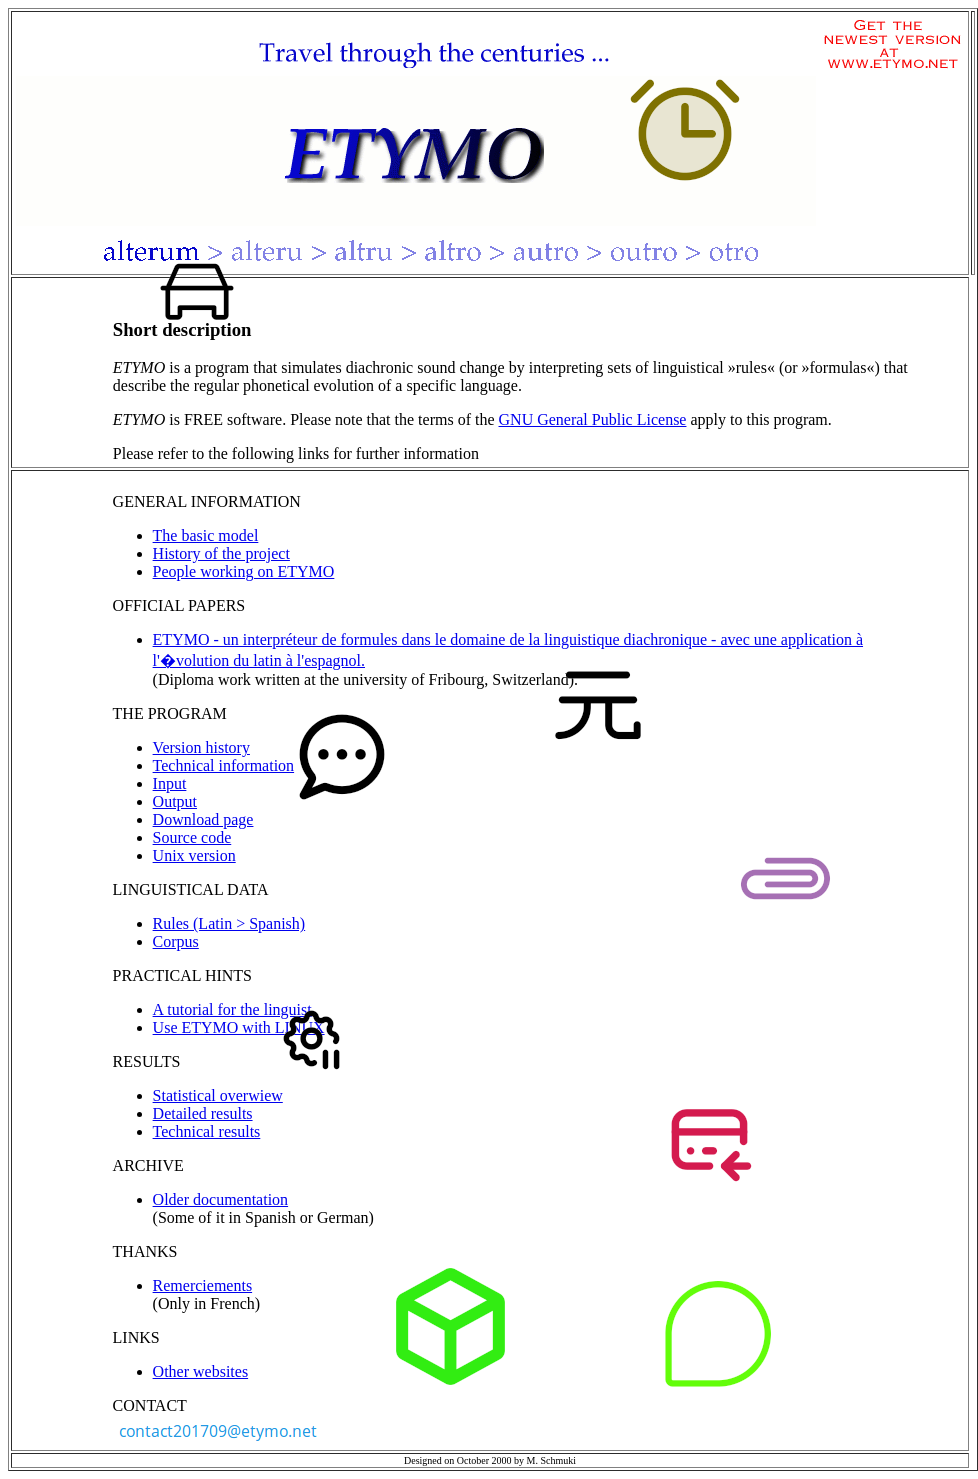 The image size is (978, 1479). Describe the element at coordinates (685, 130) in the screenshot. I see `set an alarm or timer` at that location.